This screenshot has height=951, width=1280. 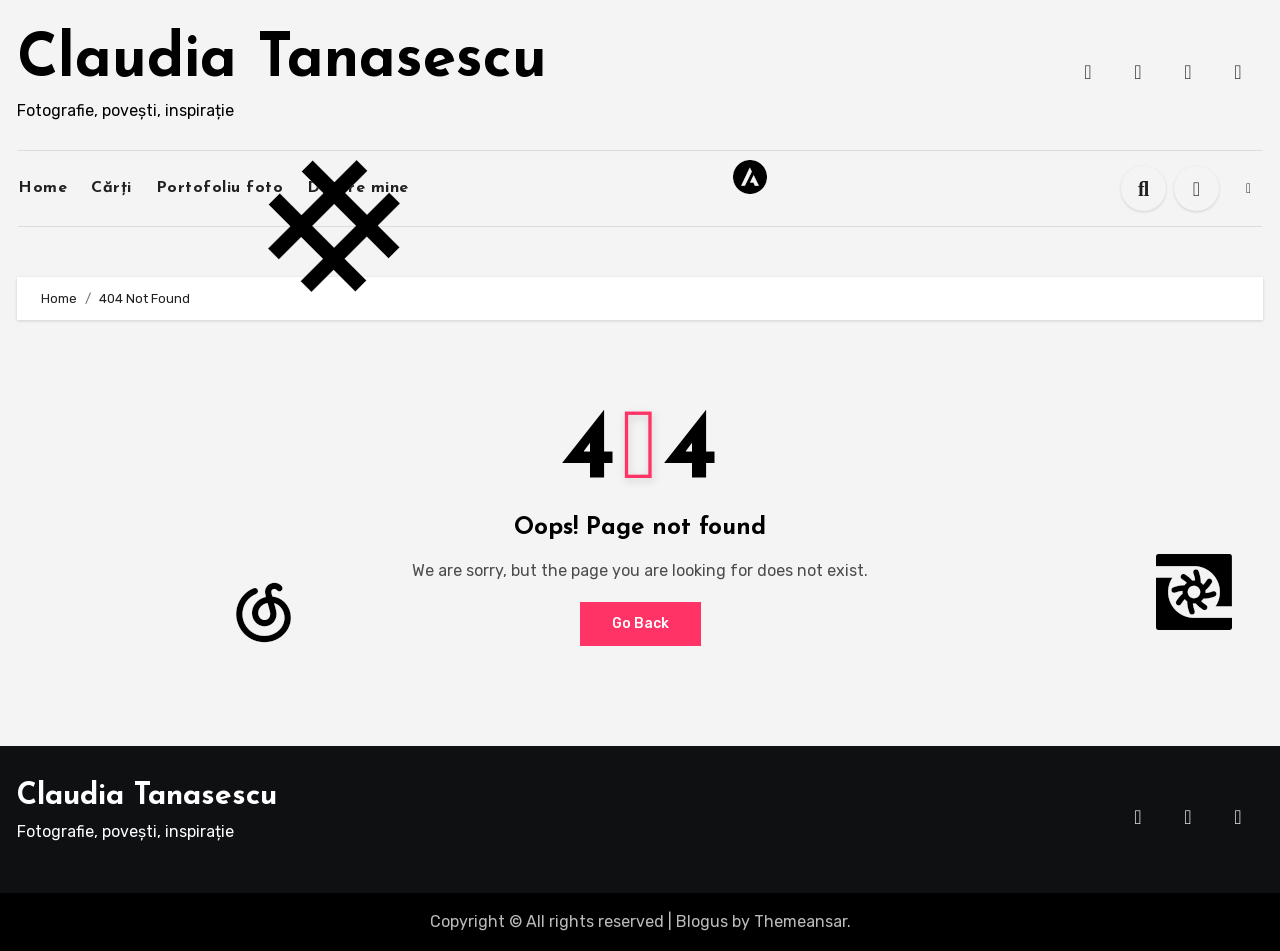 I want to click on open netease cloud music app, so click(x=263, y=612).